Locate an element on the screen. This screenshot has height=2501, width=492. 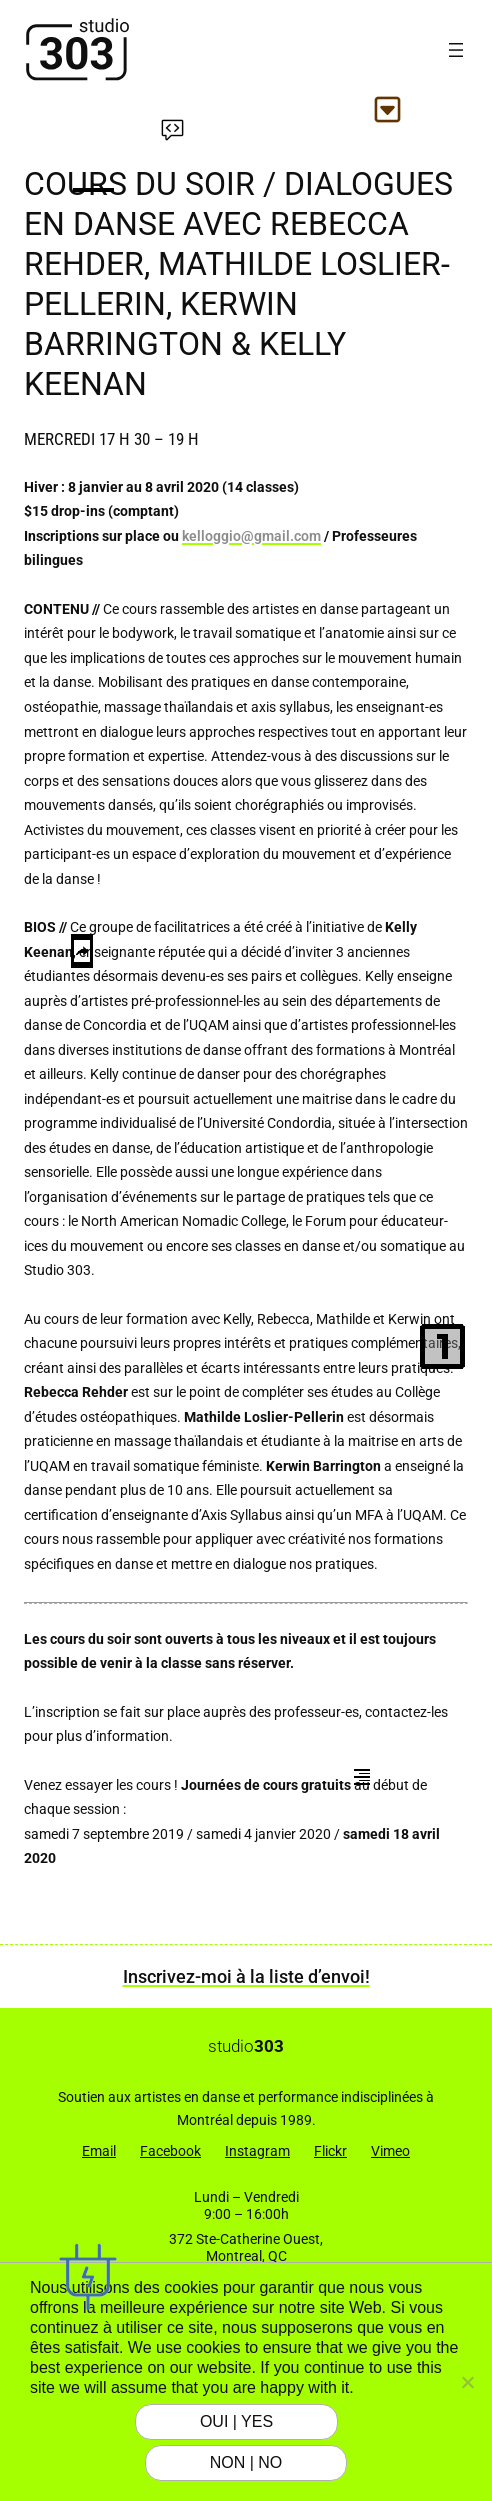
align text to the right is located at coordinates (362, 1777).